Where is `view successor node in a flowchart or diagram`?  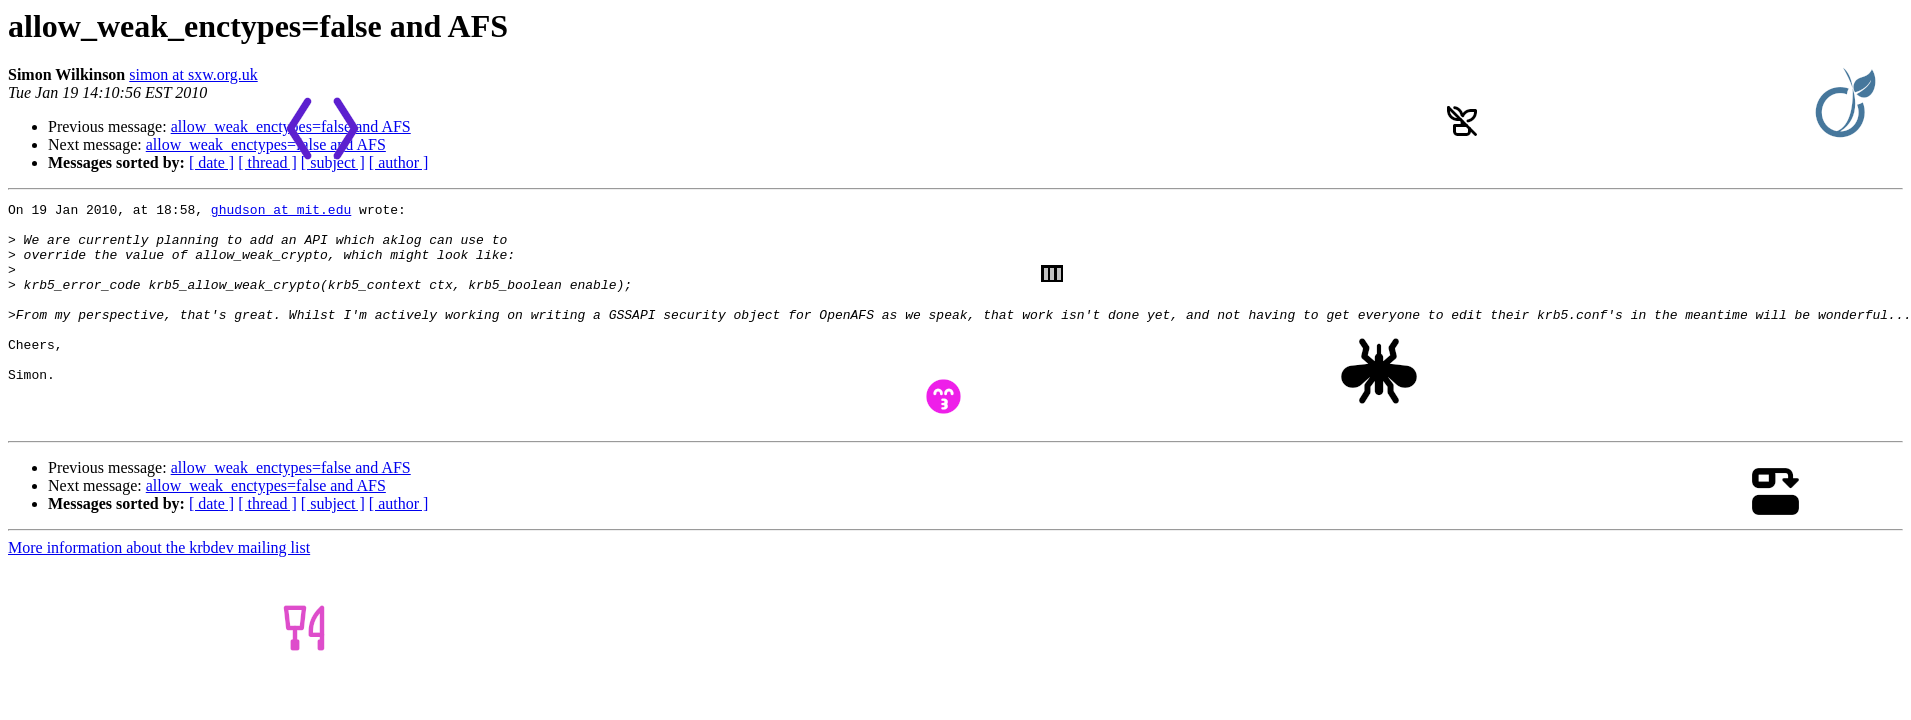 view successor node in a flowchart or diagram is located at coordinates (1775, 491).